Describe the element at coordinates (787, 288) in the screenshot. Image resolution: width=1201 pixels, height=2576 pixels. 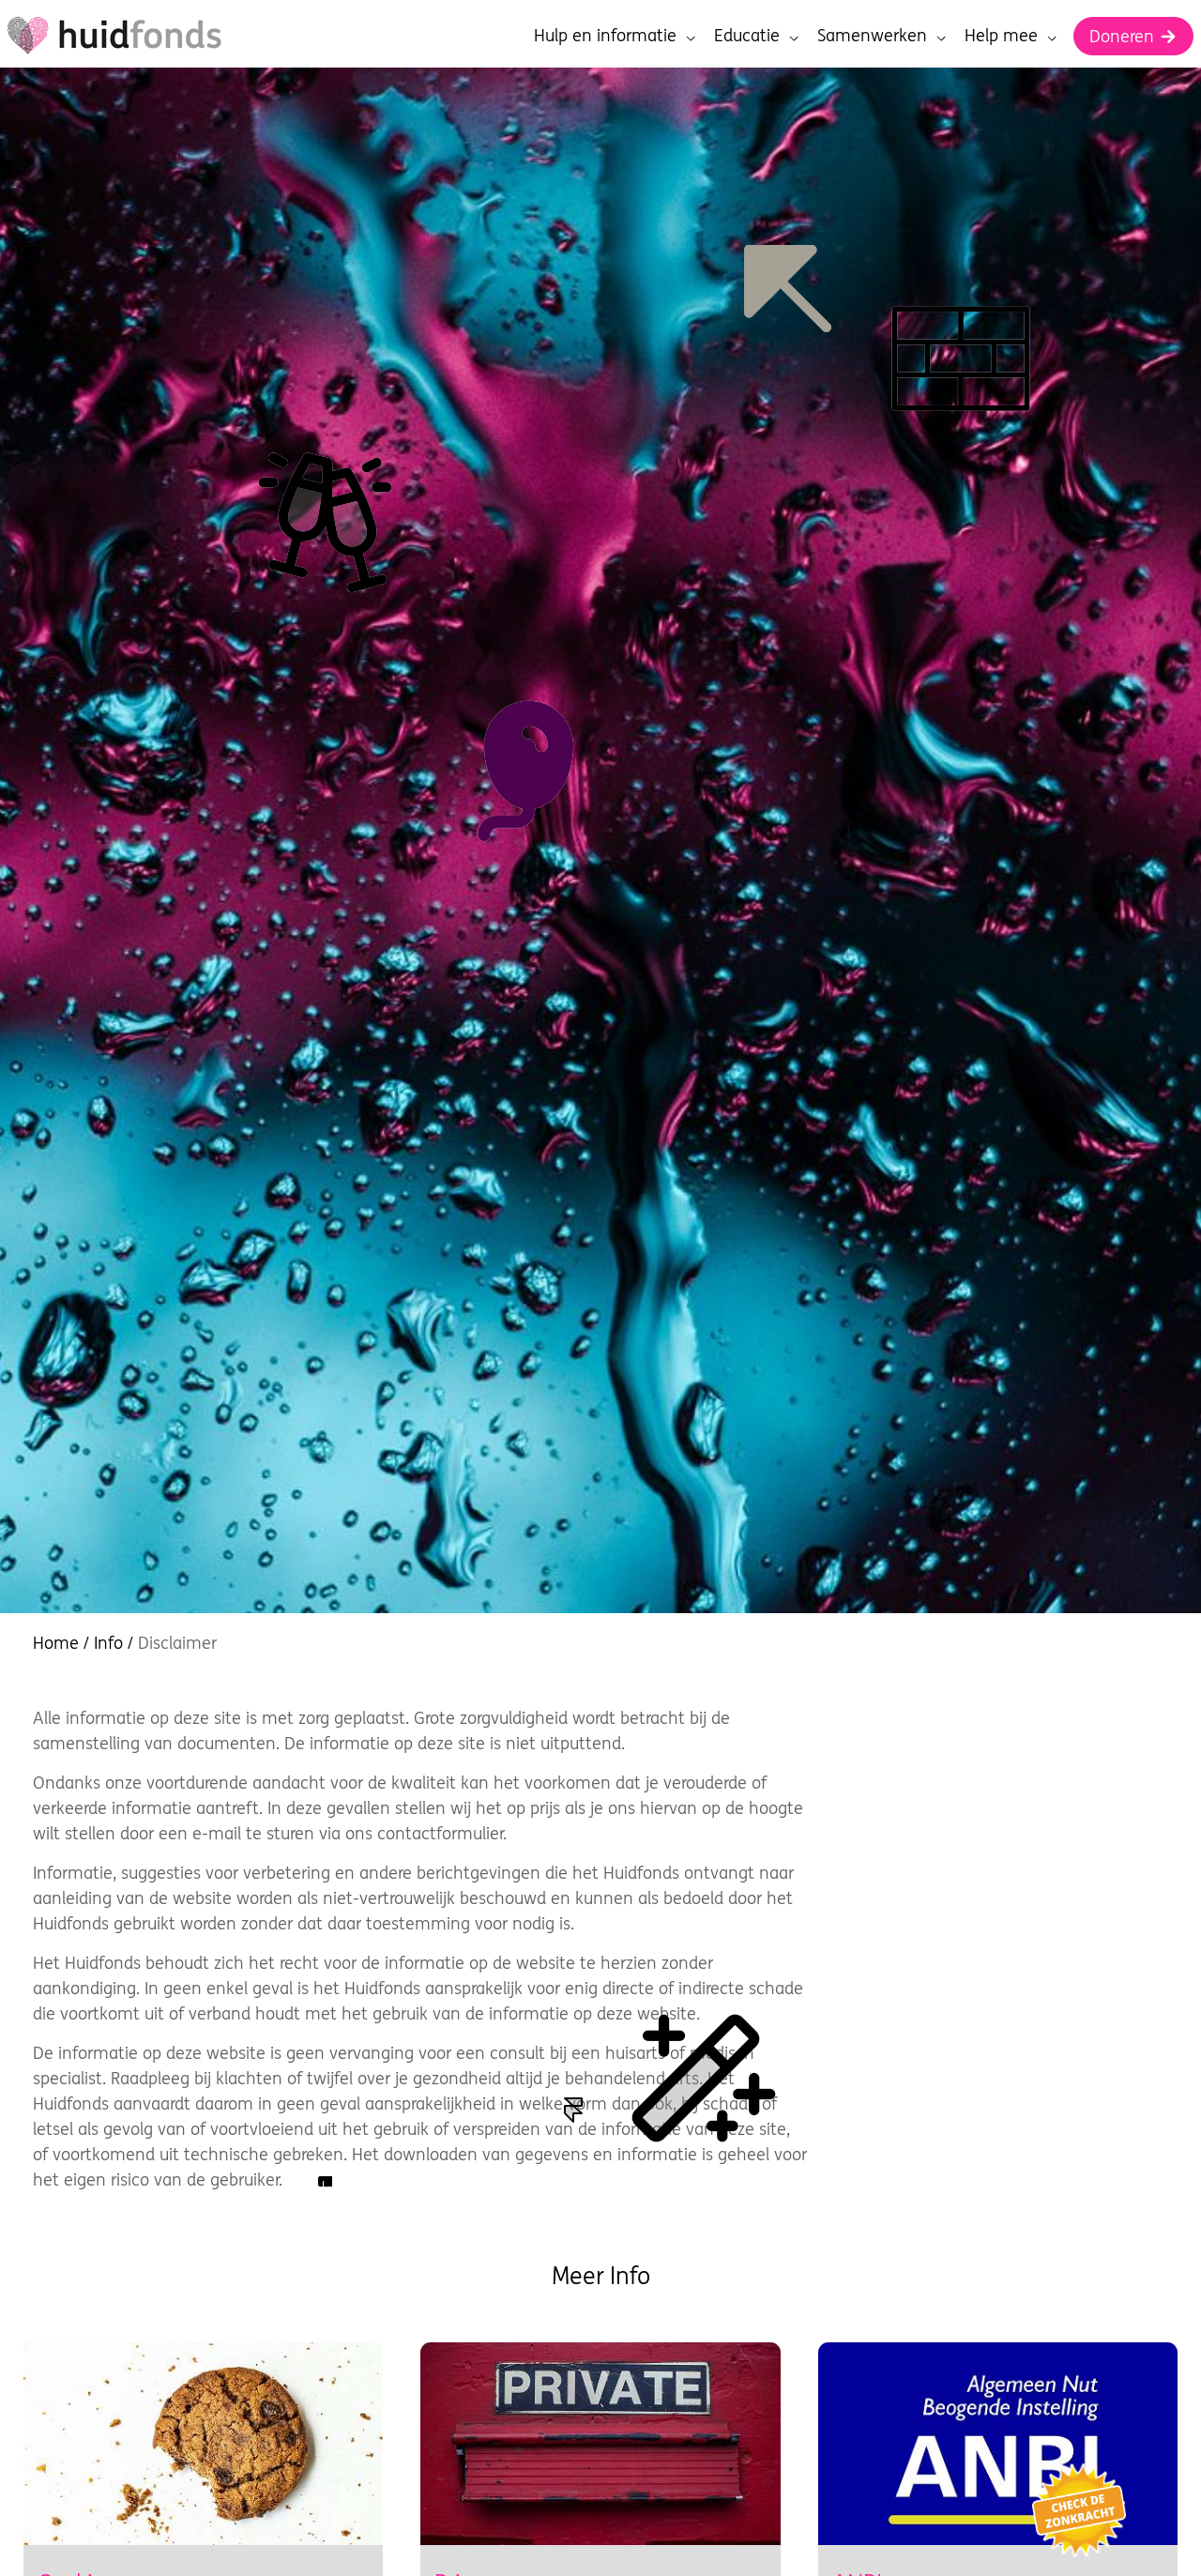
I see `navigate back to previous screen` at that location.